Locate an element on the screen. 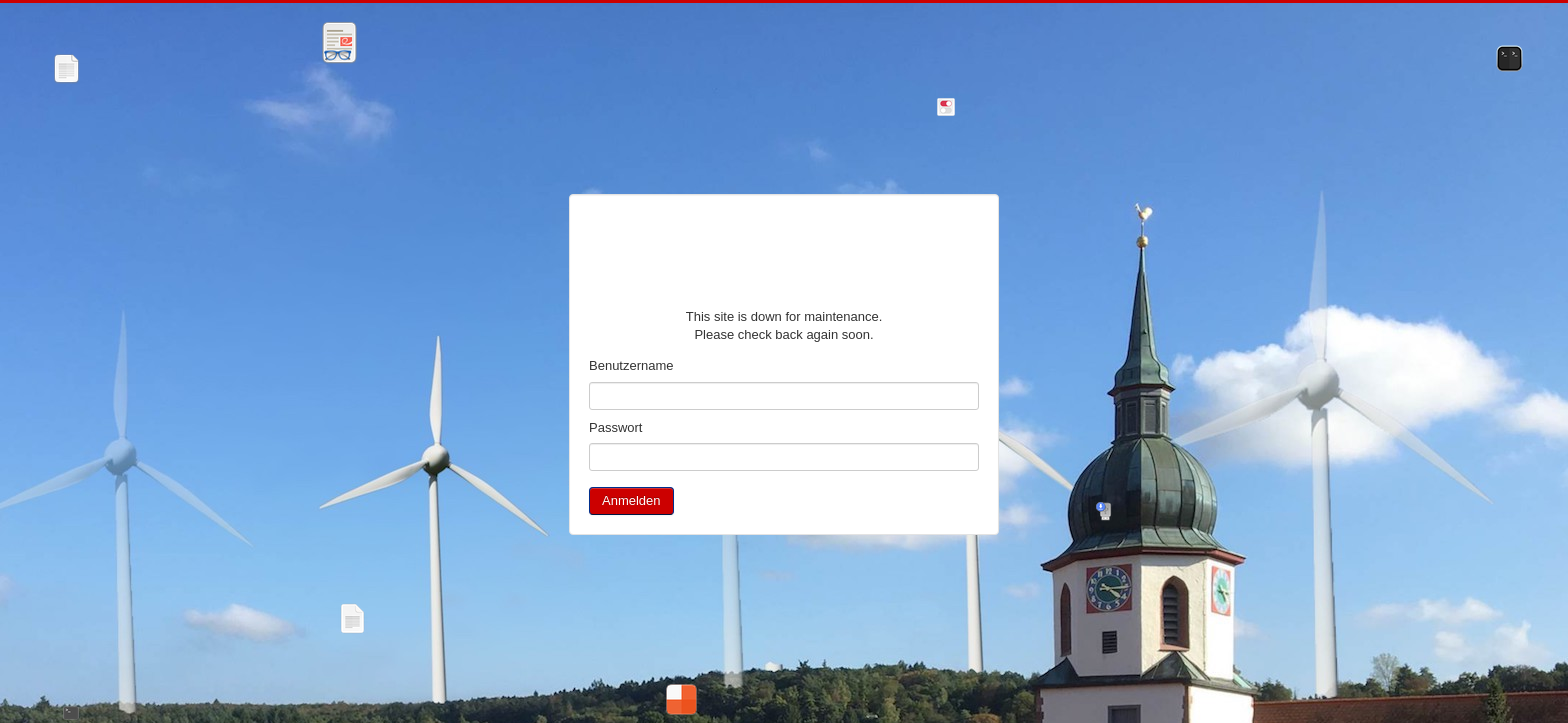  open desktop preferences or settings is located at coordinates (946, 107).